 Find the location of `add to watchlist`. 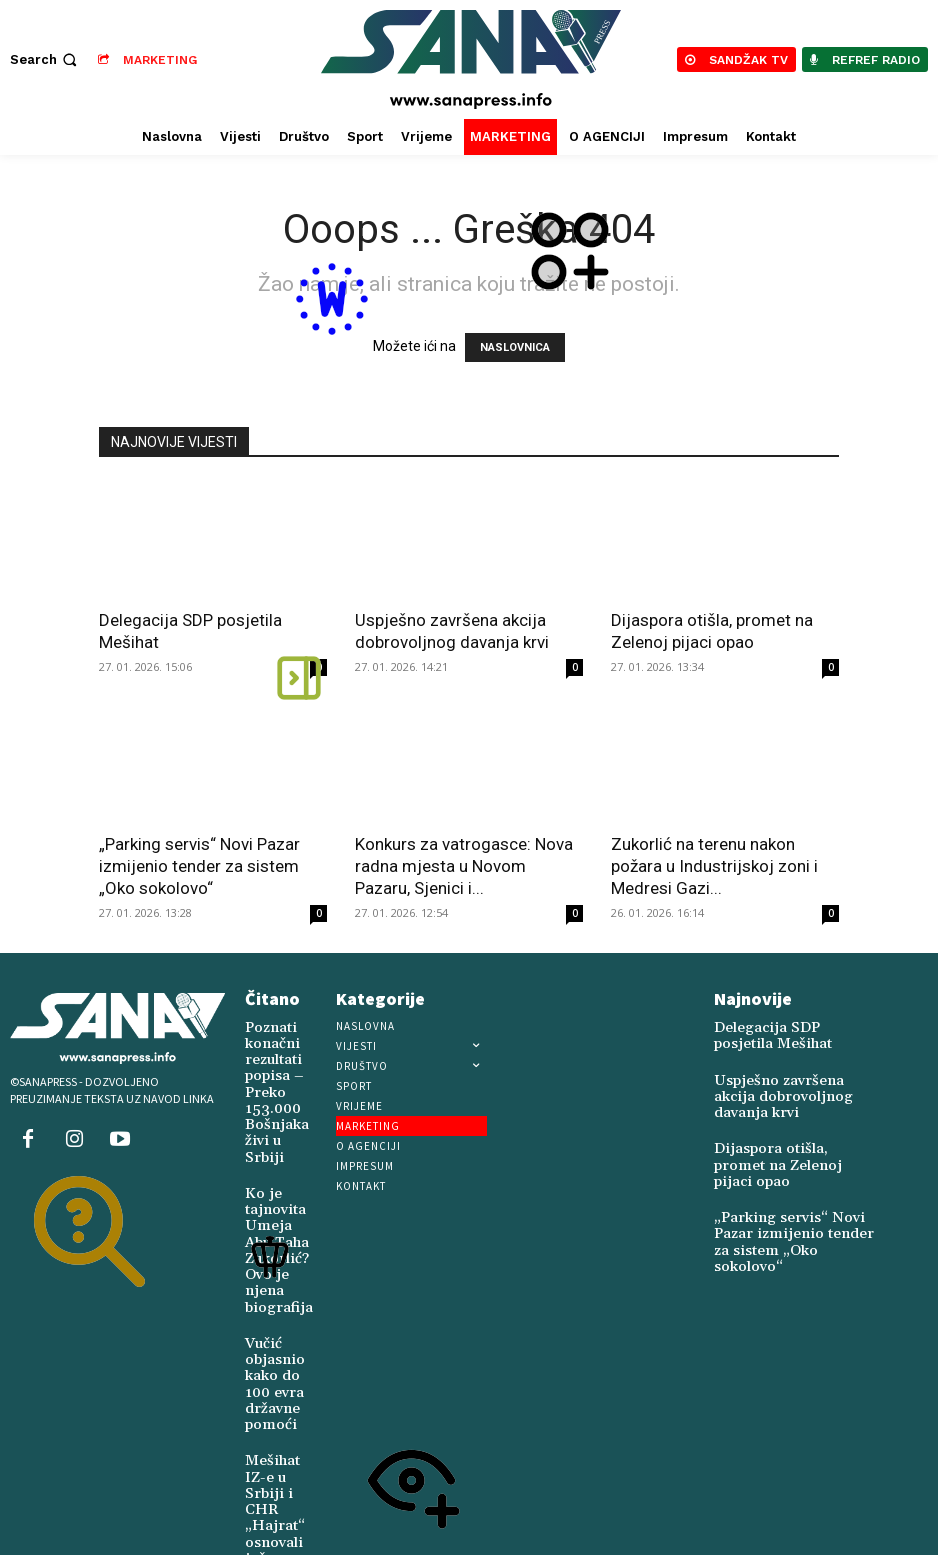

add to watchlist is located at coordinates (411, 1480).